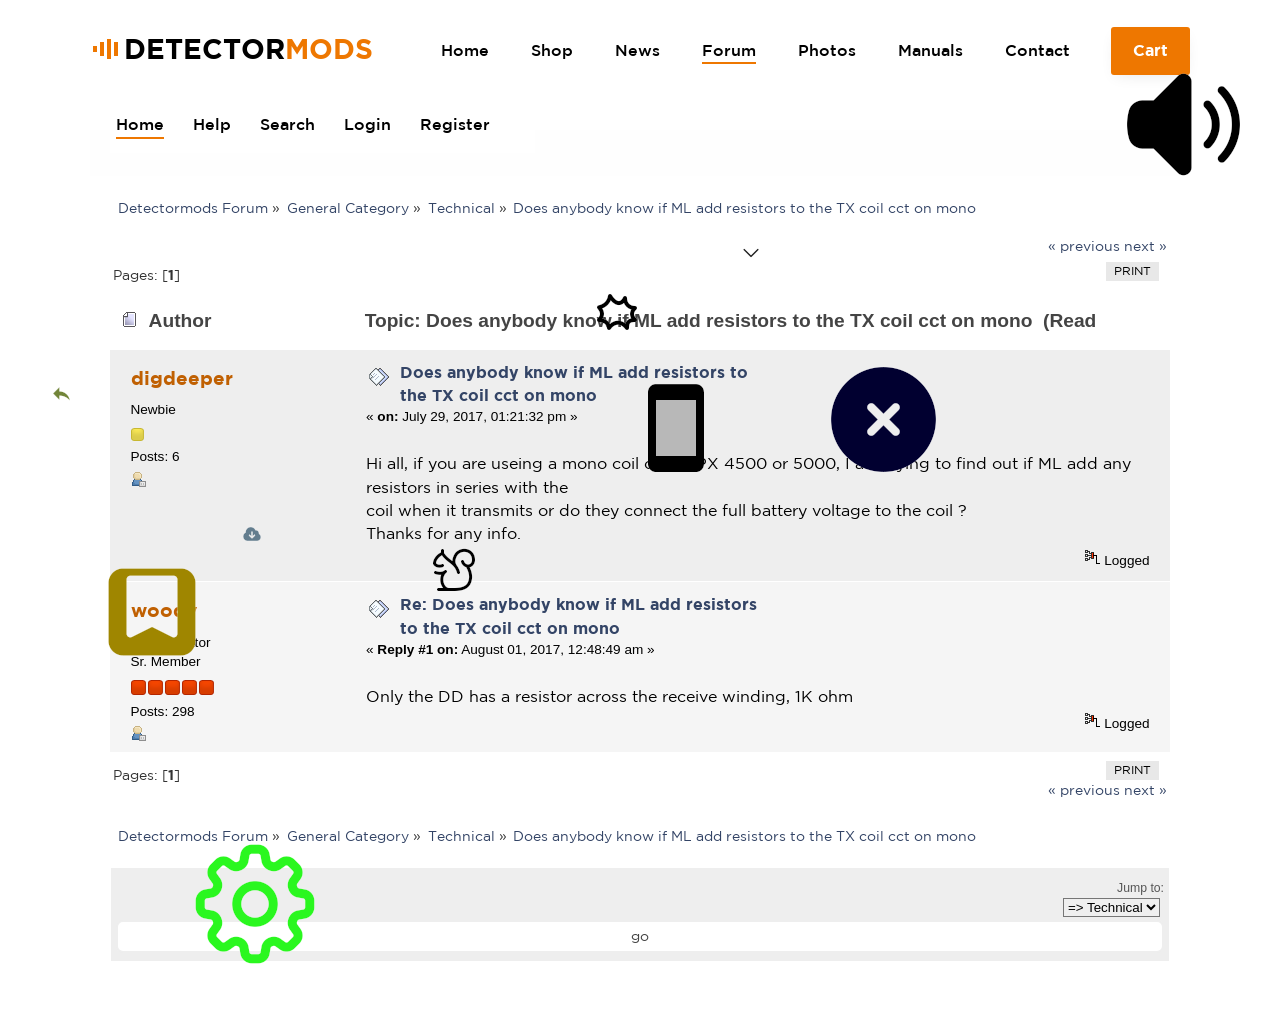 This screenshot has height=1013, width=1280. What do you see at coordinates (61, 393) in the screenshot?
I see `reply to a message` at bounding box center [61, 393].